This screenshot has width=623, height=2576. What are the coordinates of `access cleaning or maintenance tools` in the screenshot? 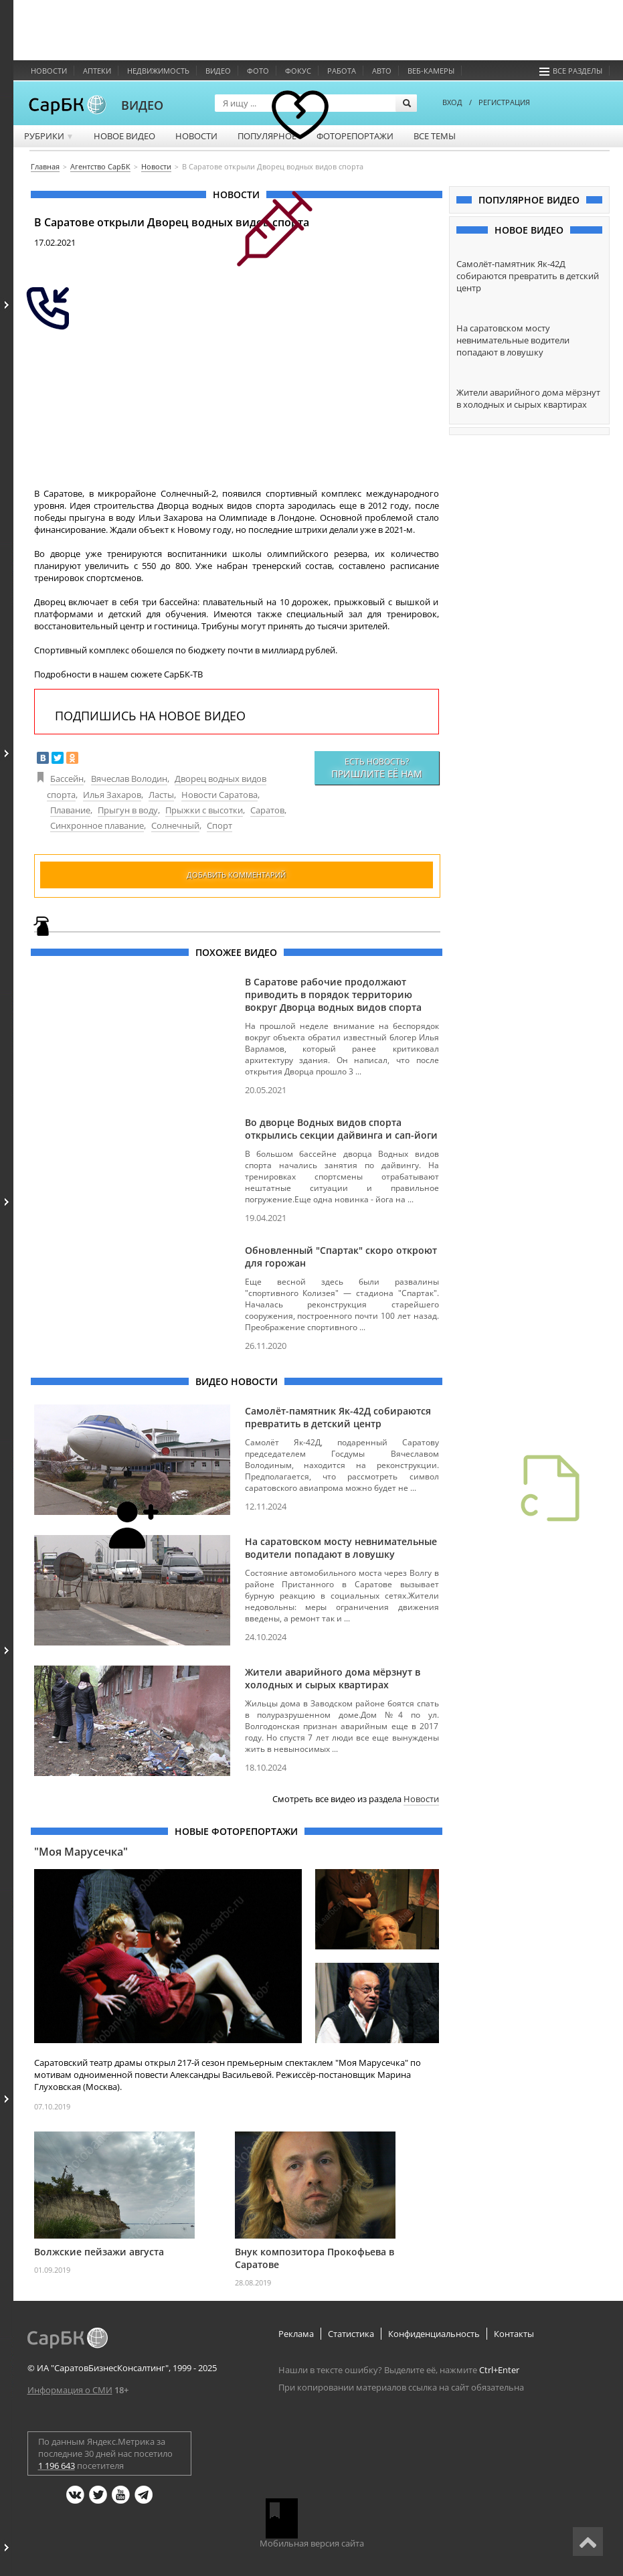 It's located at (41, 926).